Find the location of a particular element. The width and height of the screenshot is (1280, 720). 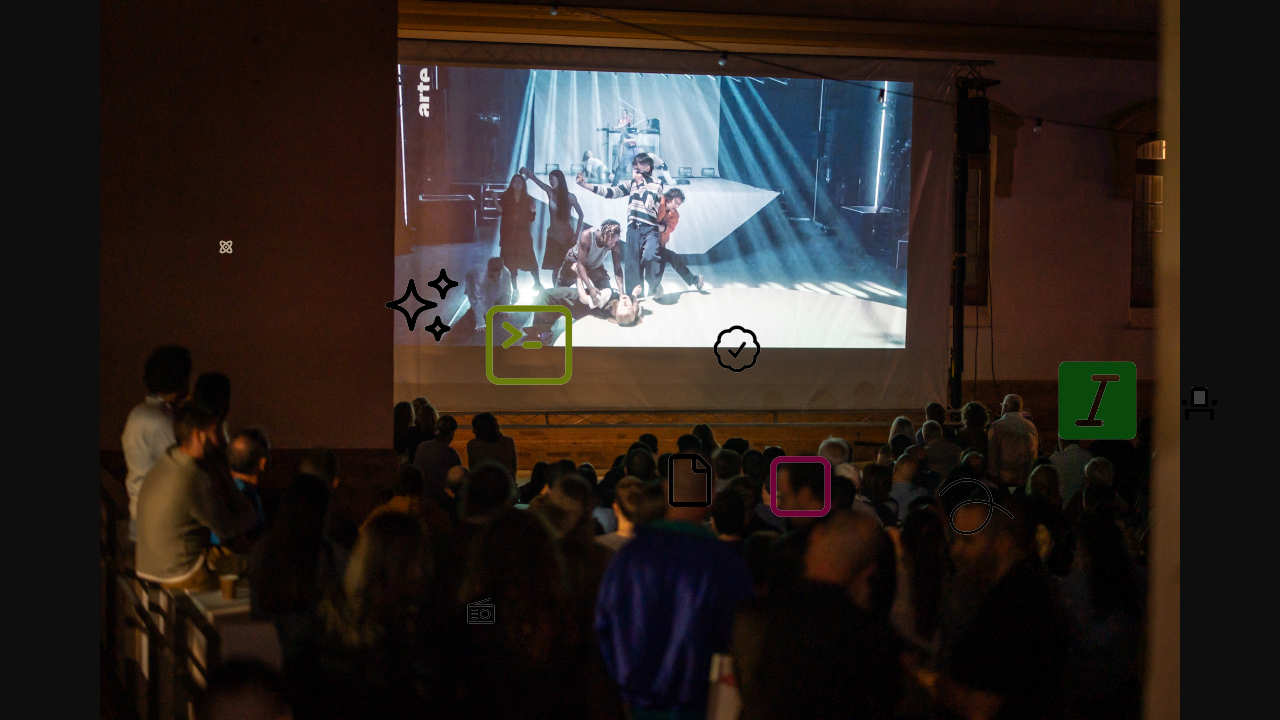

verified account or user badge is located at coordinates (737, 349).